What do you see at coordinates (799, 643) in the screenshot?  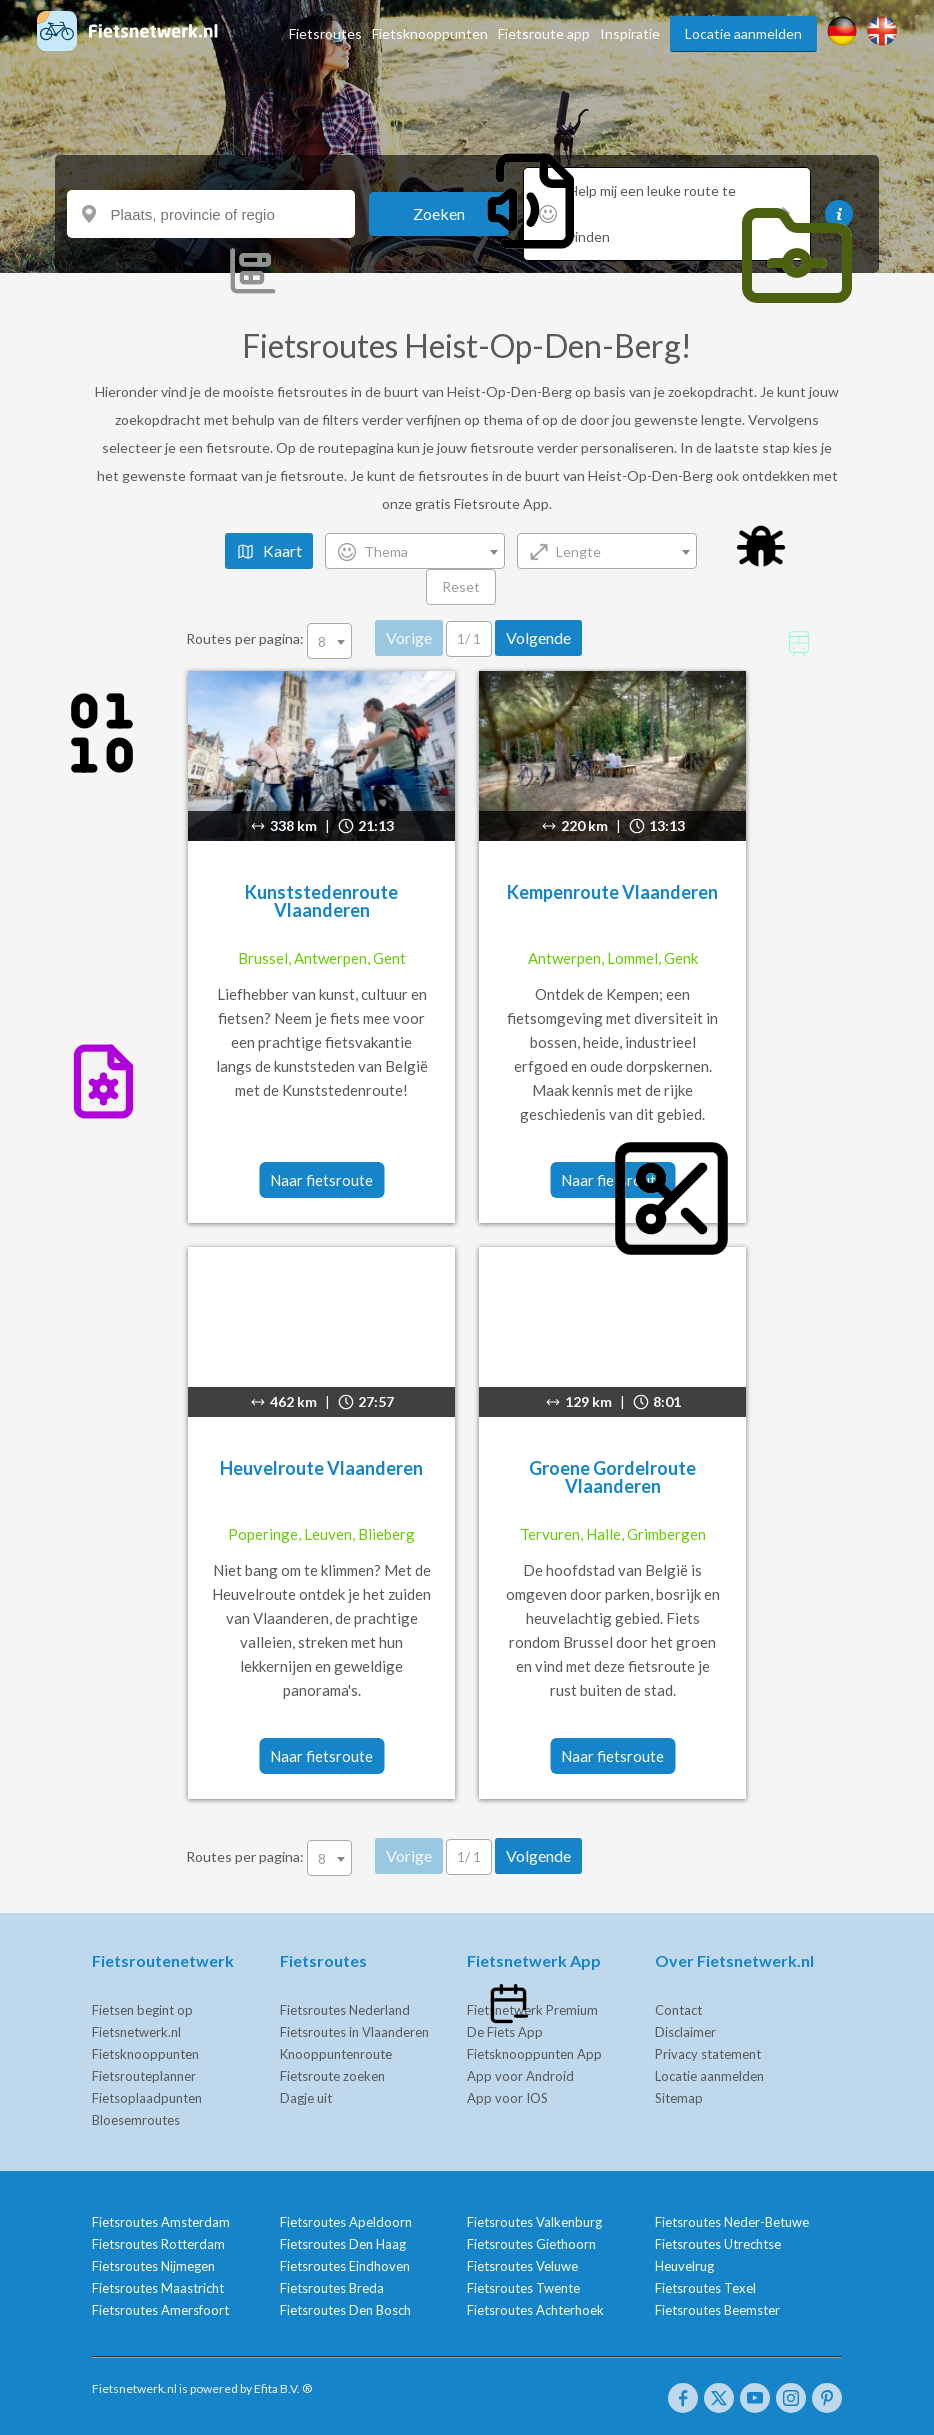 I see `view train schedules or transit options` at bounding box center [799, 643].